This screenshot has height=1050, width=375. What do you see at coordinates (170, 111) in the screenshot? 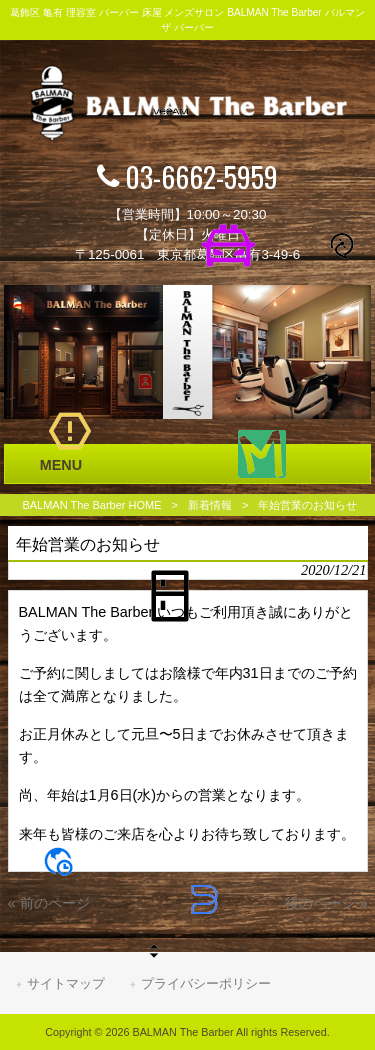
I see `Veeam company logo` at bounding box center [170, 111].